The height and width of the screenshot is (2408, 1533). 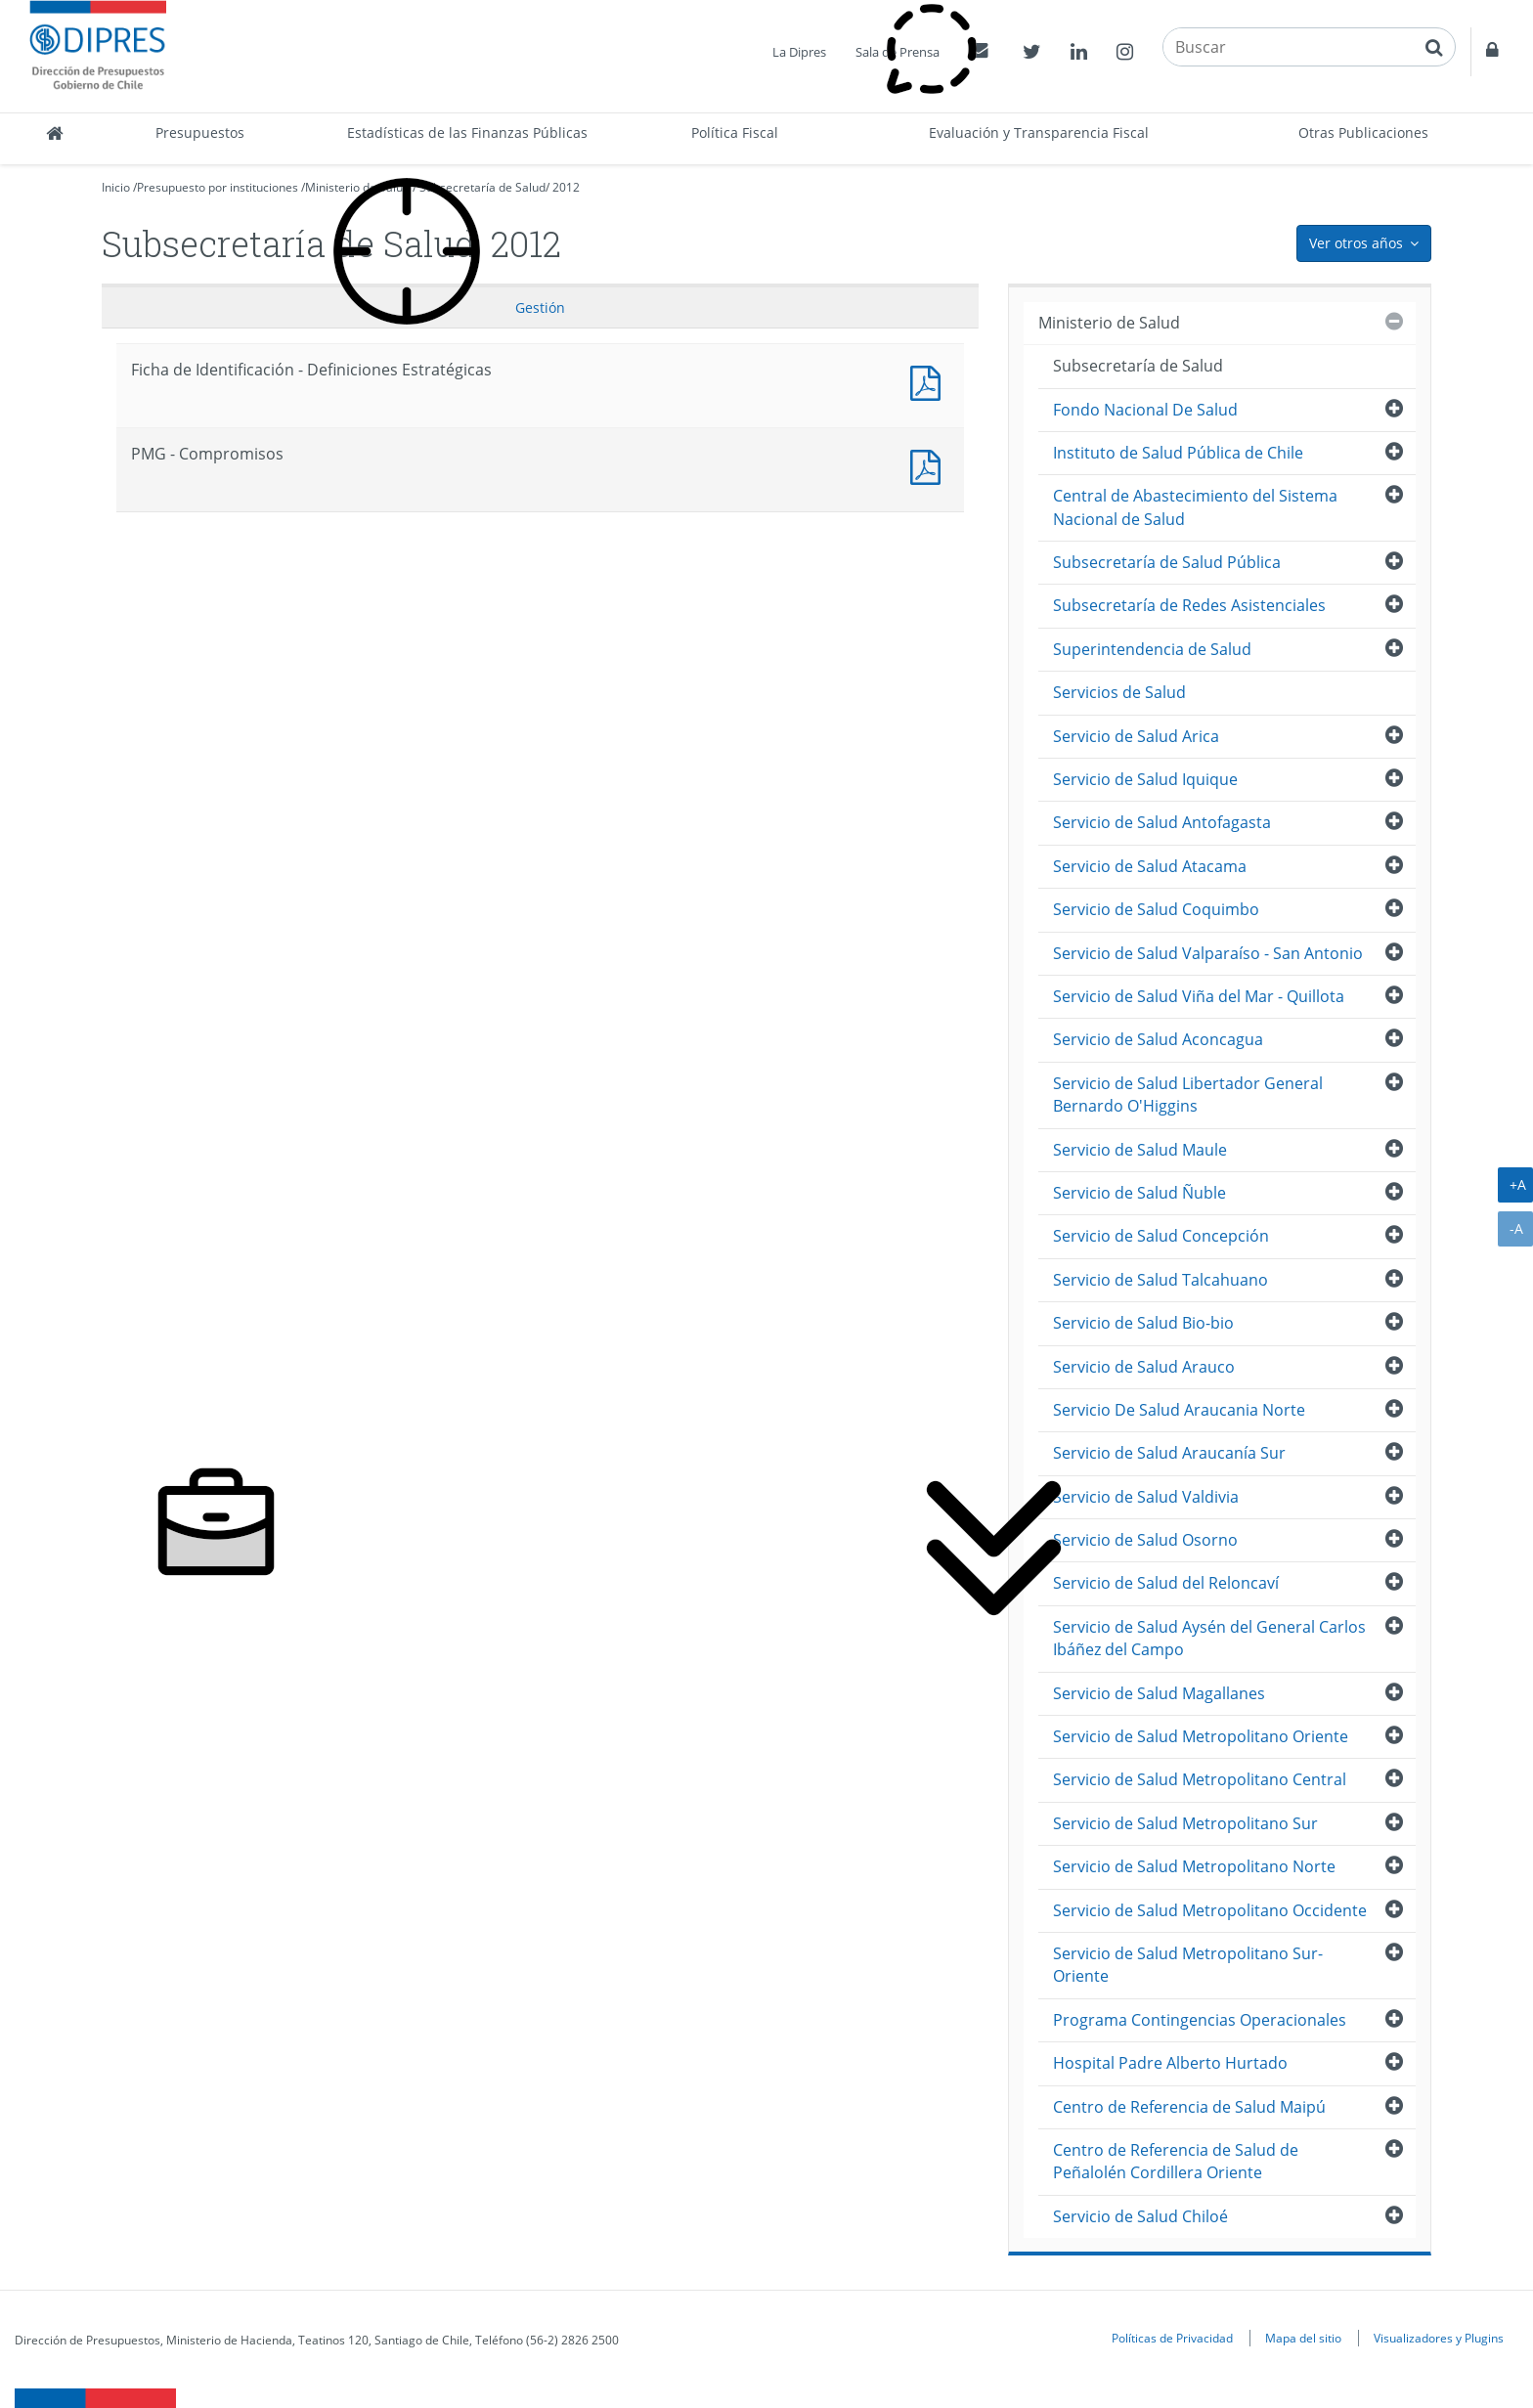 What do you see at coordinates (932, 49) in the screenshot?
I see `message sending in progress` at bounding box center [932, 49].